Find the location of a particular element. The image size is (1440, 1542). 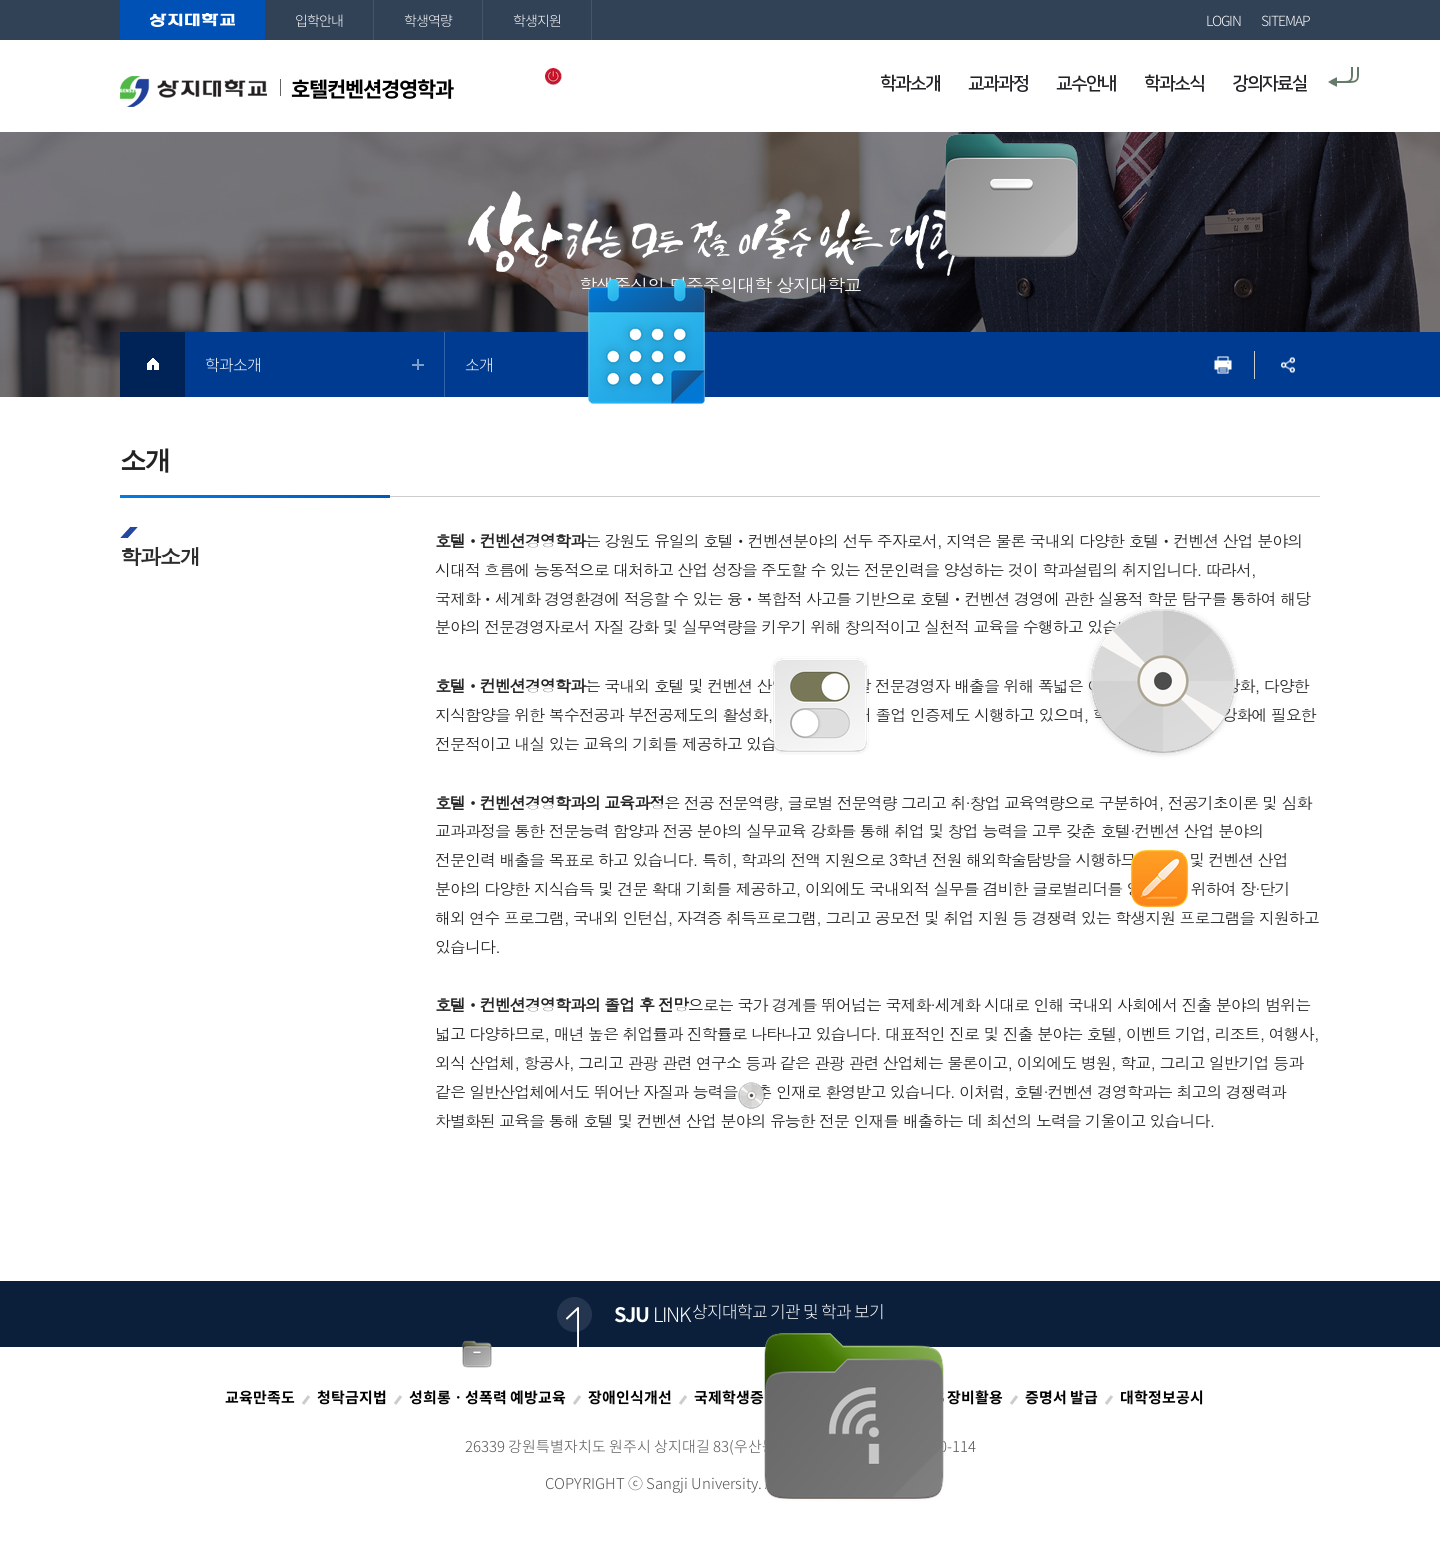

open the calendar app is located at coordinates (646, 345).